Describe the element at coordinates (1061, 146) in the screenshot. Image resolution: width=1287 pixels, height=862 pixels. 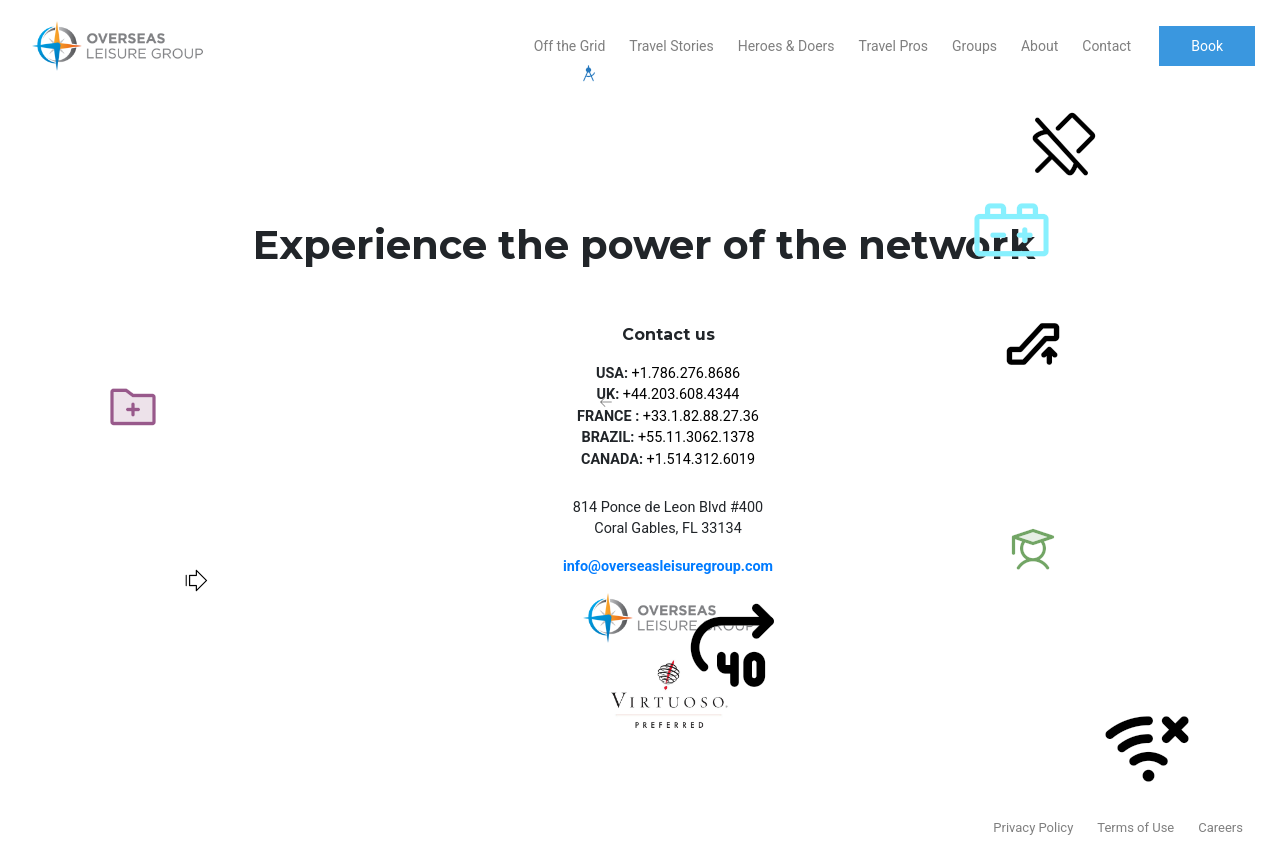
I see `unpin an item from its current position` at that location.